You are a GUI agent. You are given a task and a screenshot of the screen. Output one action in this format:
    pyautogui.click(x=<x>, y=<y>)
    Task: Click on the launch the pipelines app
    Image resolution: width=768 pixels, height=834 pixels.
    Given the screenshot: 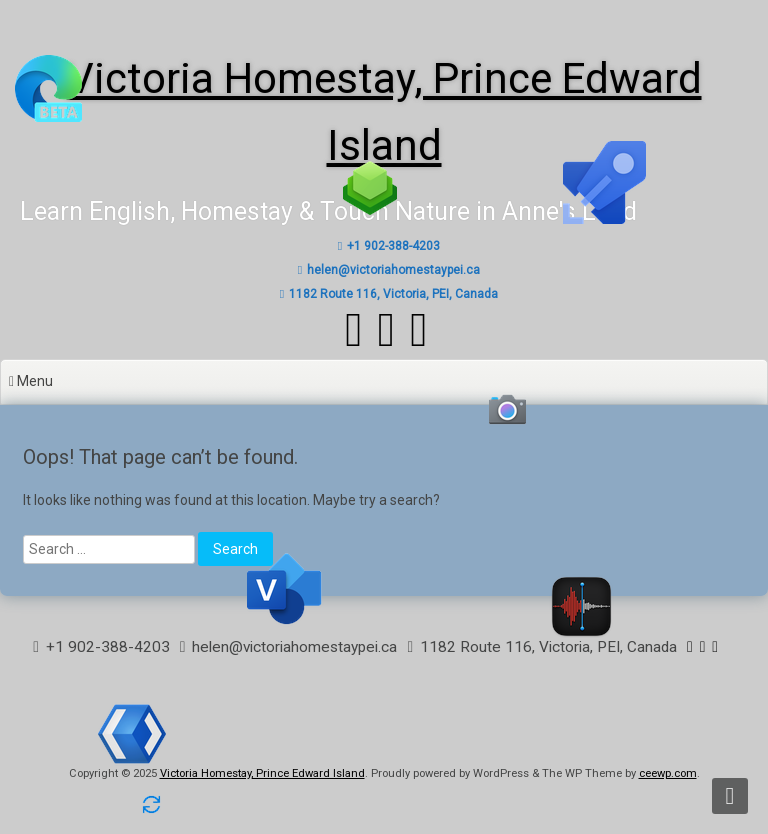 What is the action you would take?
    pyautogui.click(x=604, y=182)
    